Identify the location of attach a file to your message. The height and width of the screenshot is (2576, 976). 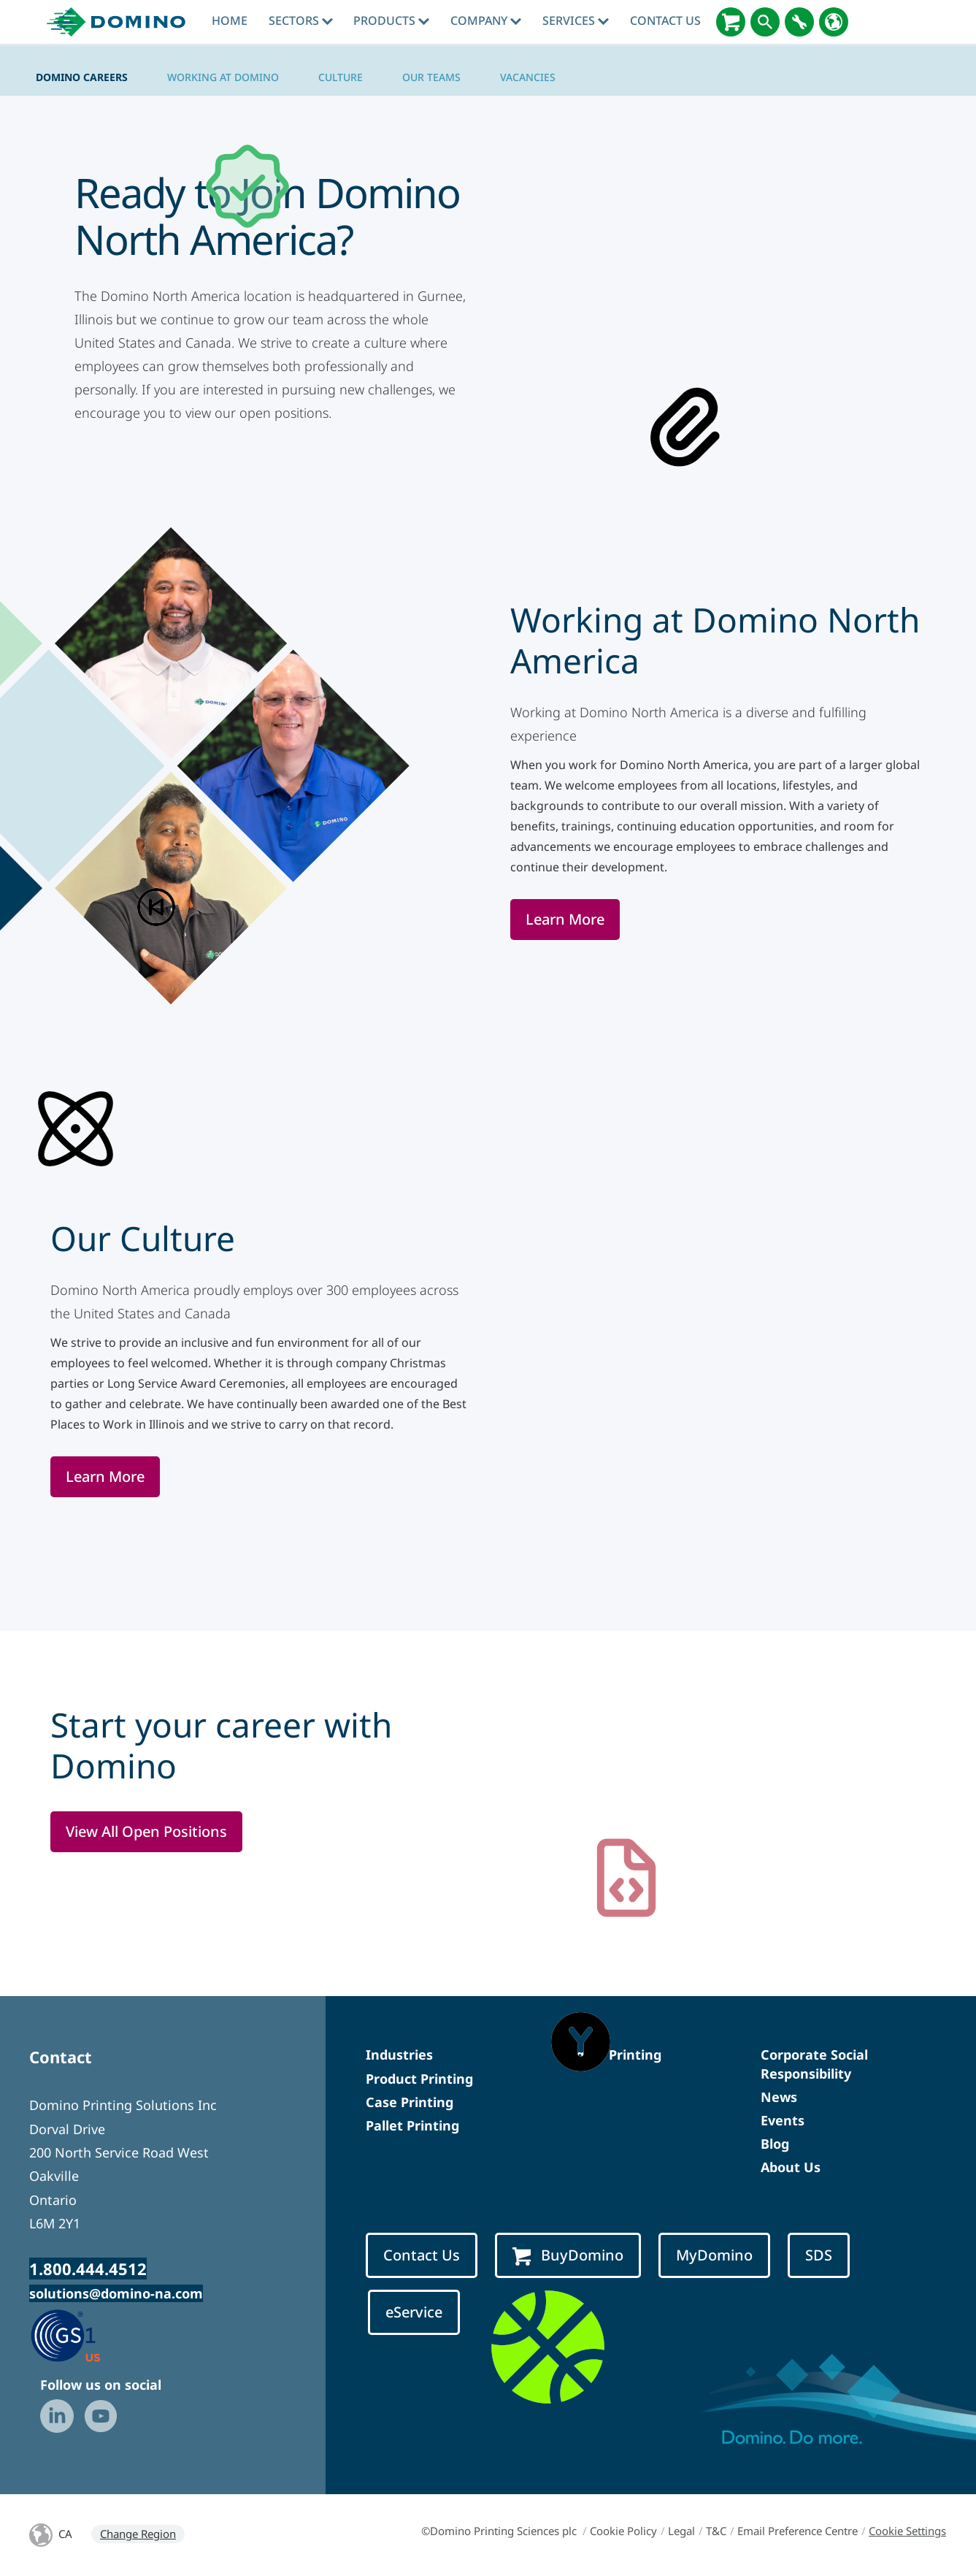
(687, 429).